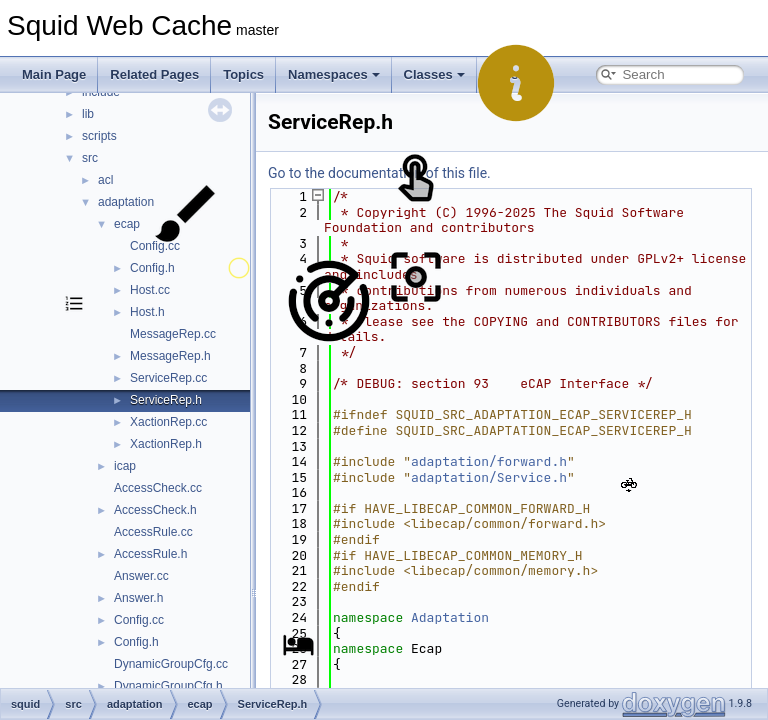 This screenshot has width=768, height=720. What do you see at coordinates (298, 644) in the screenshot?
I see `find nearby hotels or accommodations` at bounding box center [298, 644].